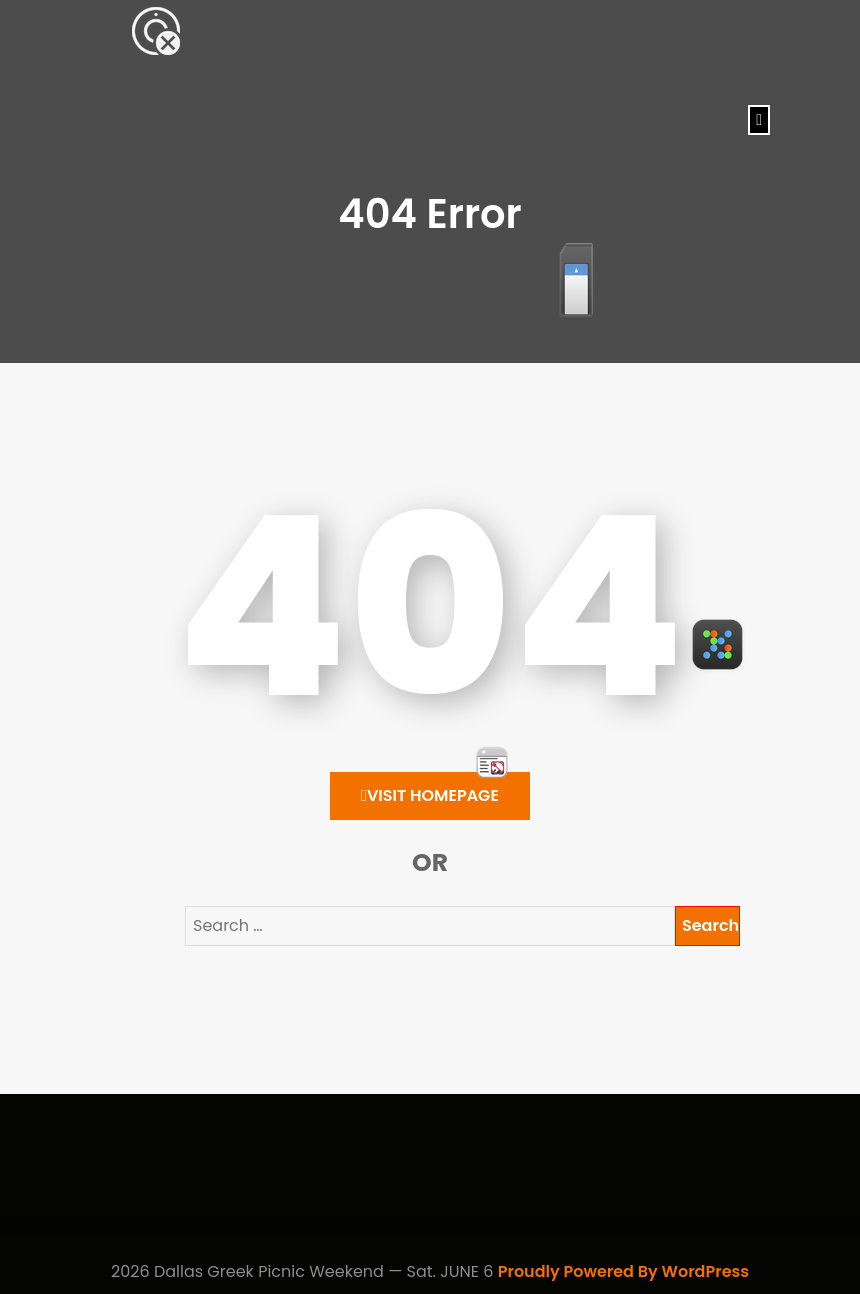  I want to click on camera is currently disabled or blocked, so click(156, 31).